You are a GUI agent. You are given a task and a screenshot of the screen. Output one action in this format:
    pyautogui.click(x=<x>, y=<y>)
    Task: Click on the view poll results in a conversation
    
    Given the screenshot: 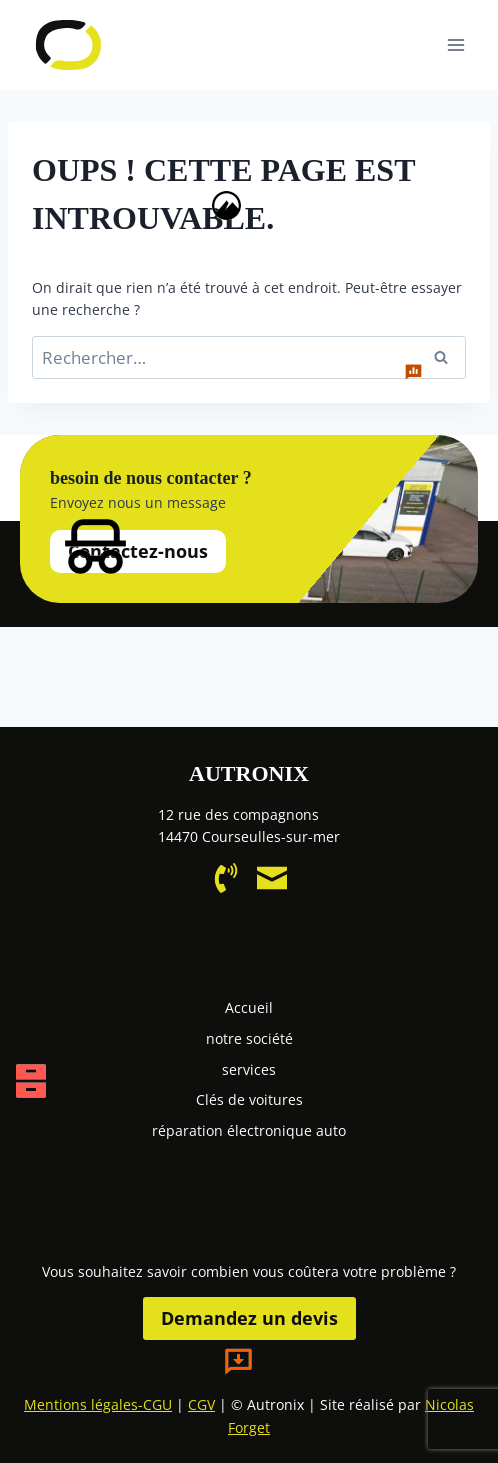 What is the action you would take?
    pyautogui.click(x=413, y=371)
    